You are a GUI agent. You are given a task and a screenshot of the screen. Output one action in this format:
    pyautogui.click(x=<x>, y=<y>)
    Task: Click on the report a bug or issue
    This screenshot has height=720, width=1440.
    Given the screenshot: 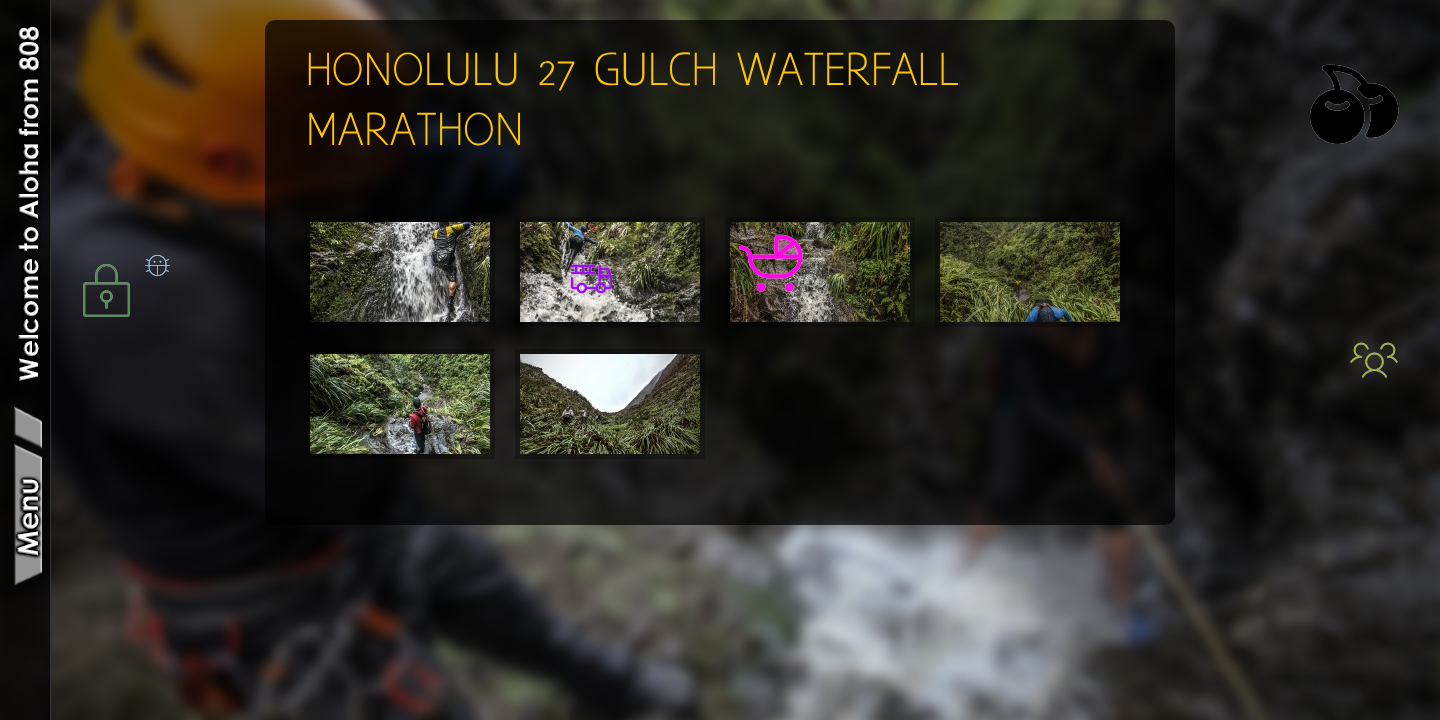 What is the action you would take?
    pyautogui.click(x=157, y=265)
    